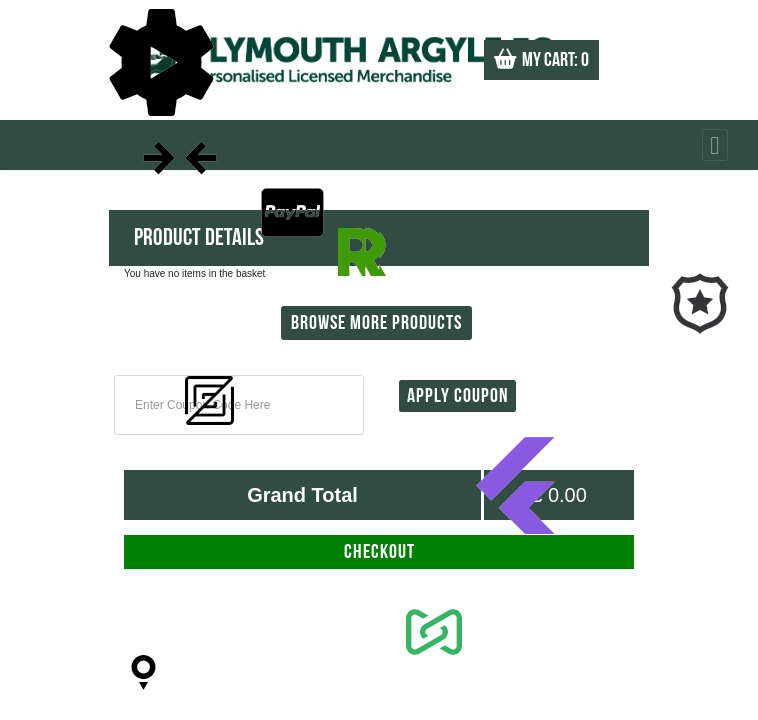 Image resolution: width=758 pixels, height=720 pixels. What do you see at coordinates (180, 158) in the screenshot?
I see `collapse panel horizontally` at bounding box center [180, 158].